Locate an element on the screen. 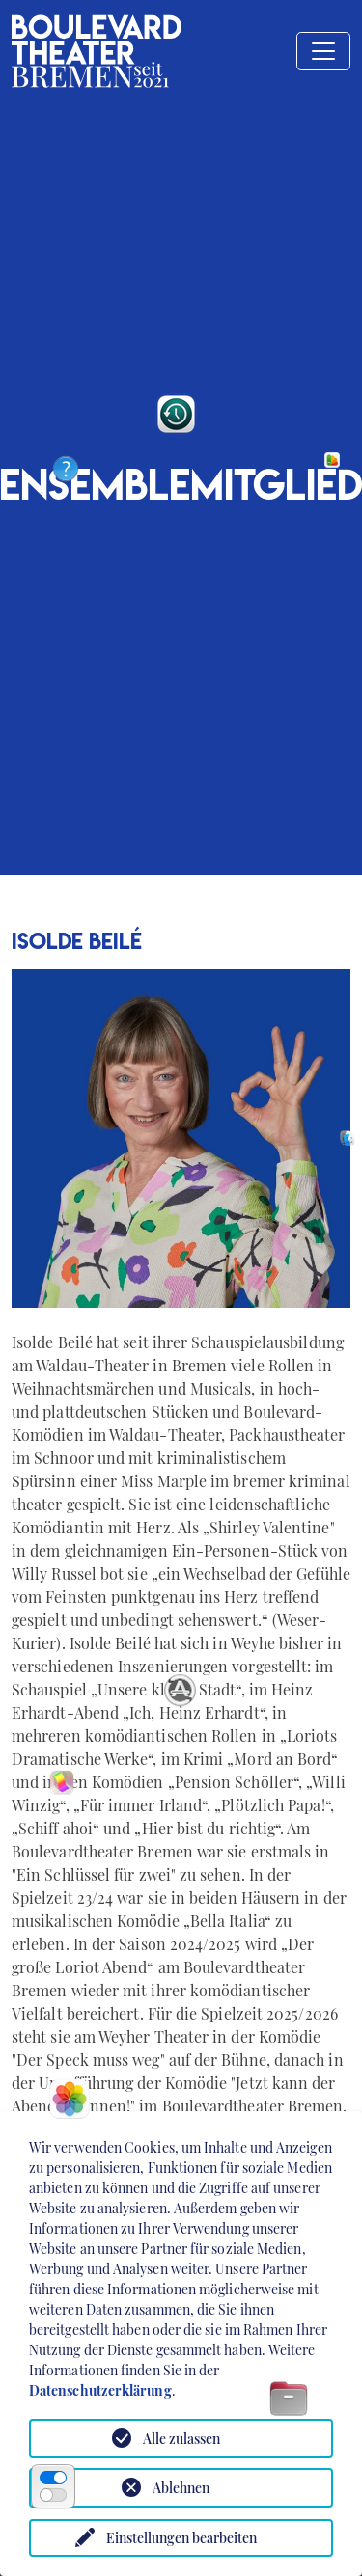  open Grapher app for mathematical visualization is located at coordinates (62, 1782).